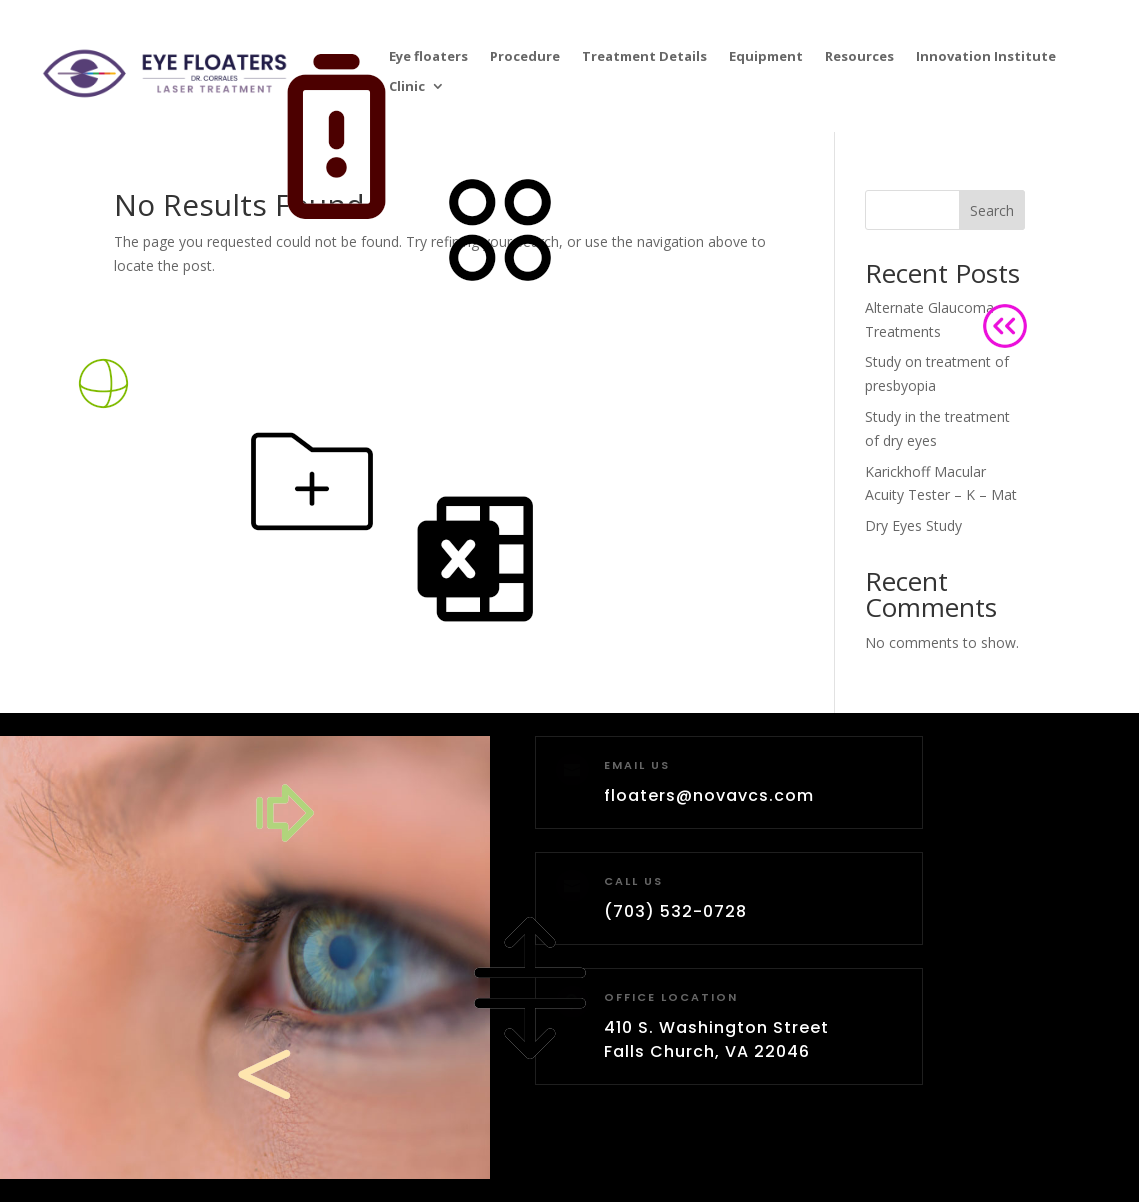 The width and height of the screenshot is (1139, 1202). Describe the element at coordinates (1005, 326) in the screenshot. I see `go back to the beginning` at that location.